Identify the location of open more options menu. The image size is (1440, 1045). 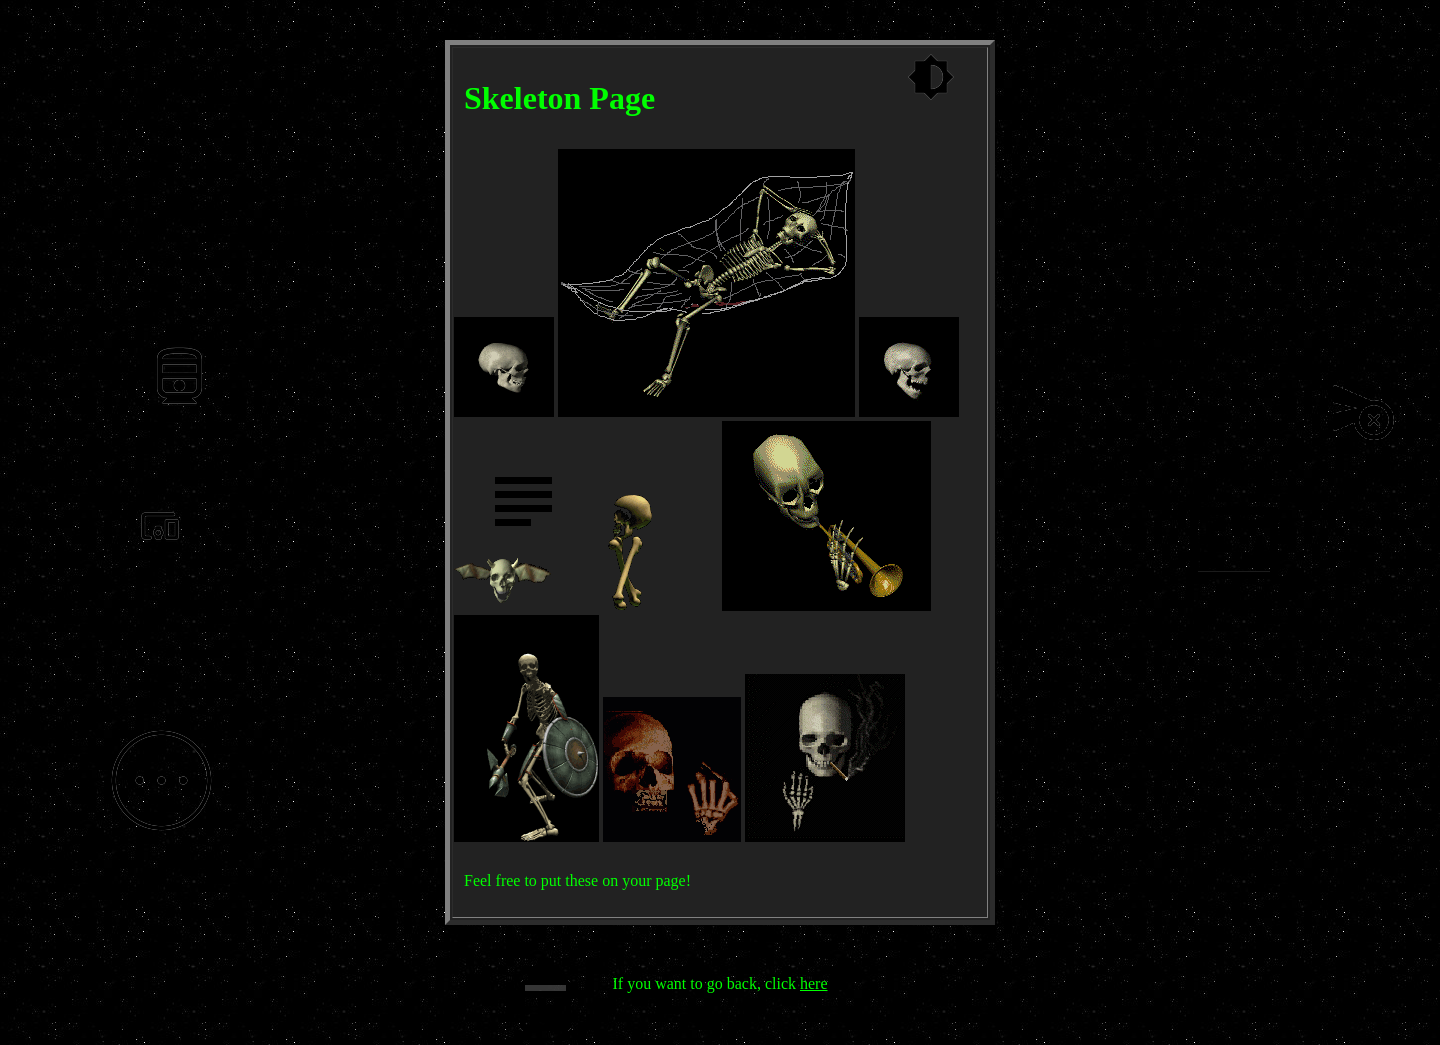
(161, 780).